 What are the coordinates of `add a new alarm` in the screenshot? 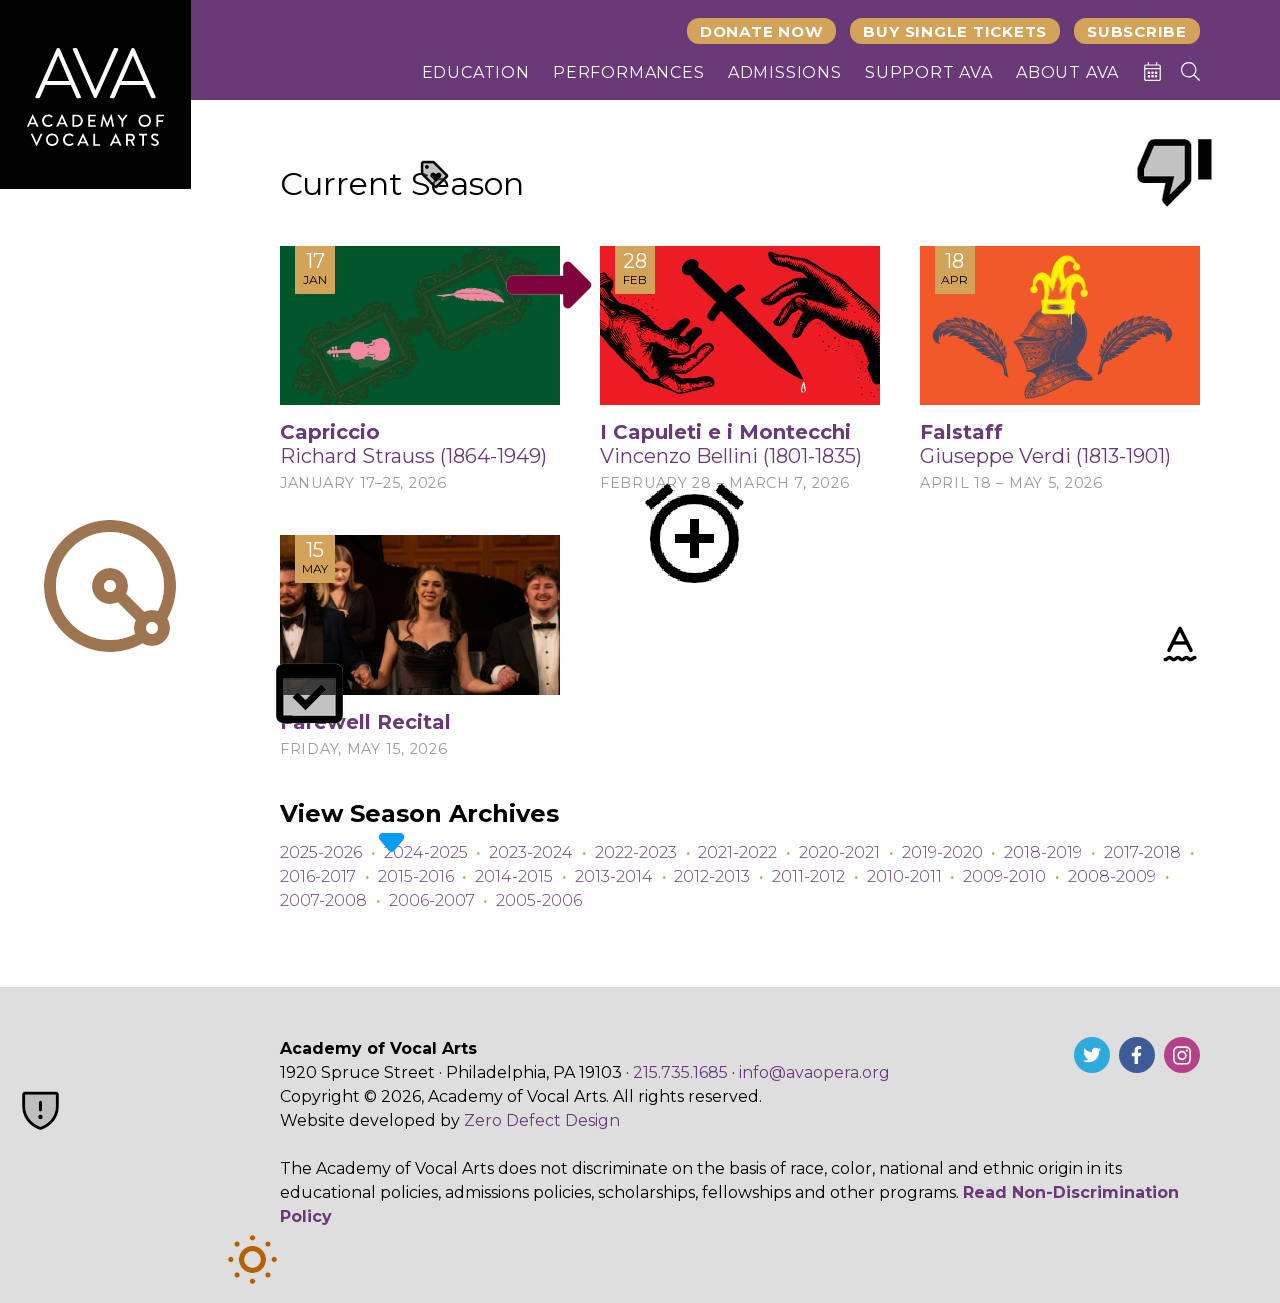 It's located at (694, 533).